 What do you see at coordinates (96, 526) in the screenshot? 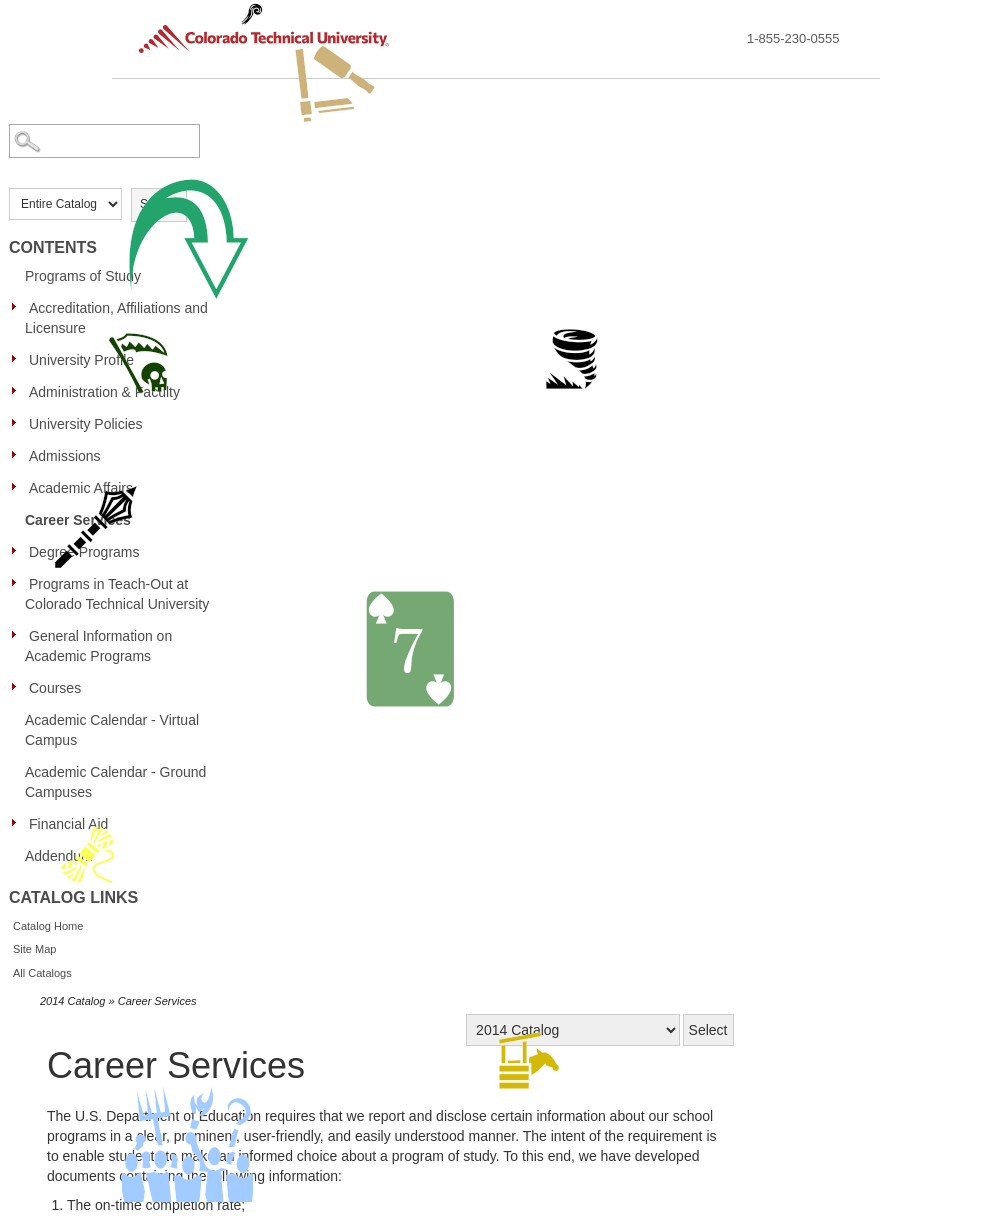
I see `select flanged mace as equipped weapon` at bounding box center [96, 526].